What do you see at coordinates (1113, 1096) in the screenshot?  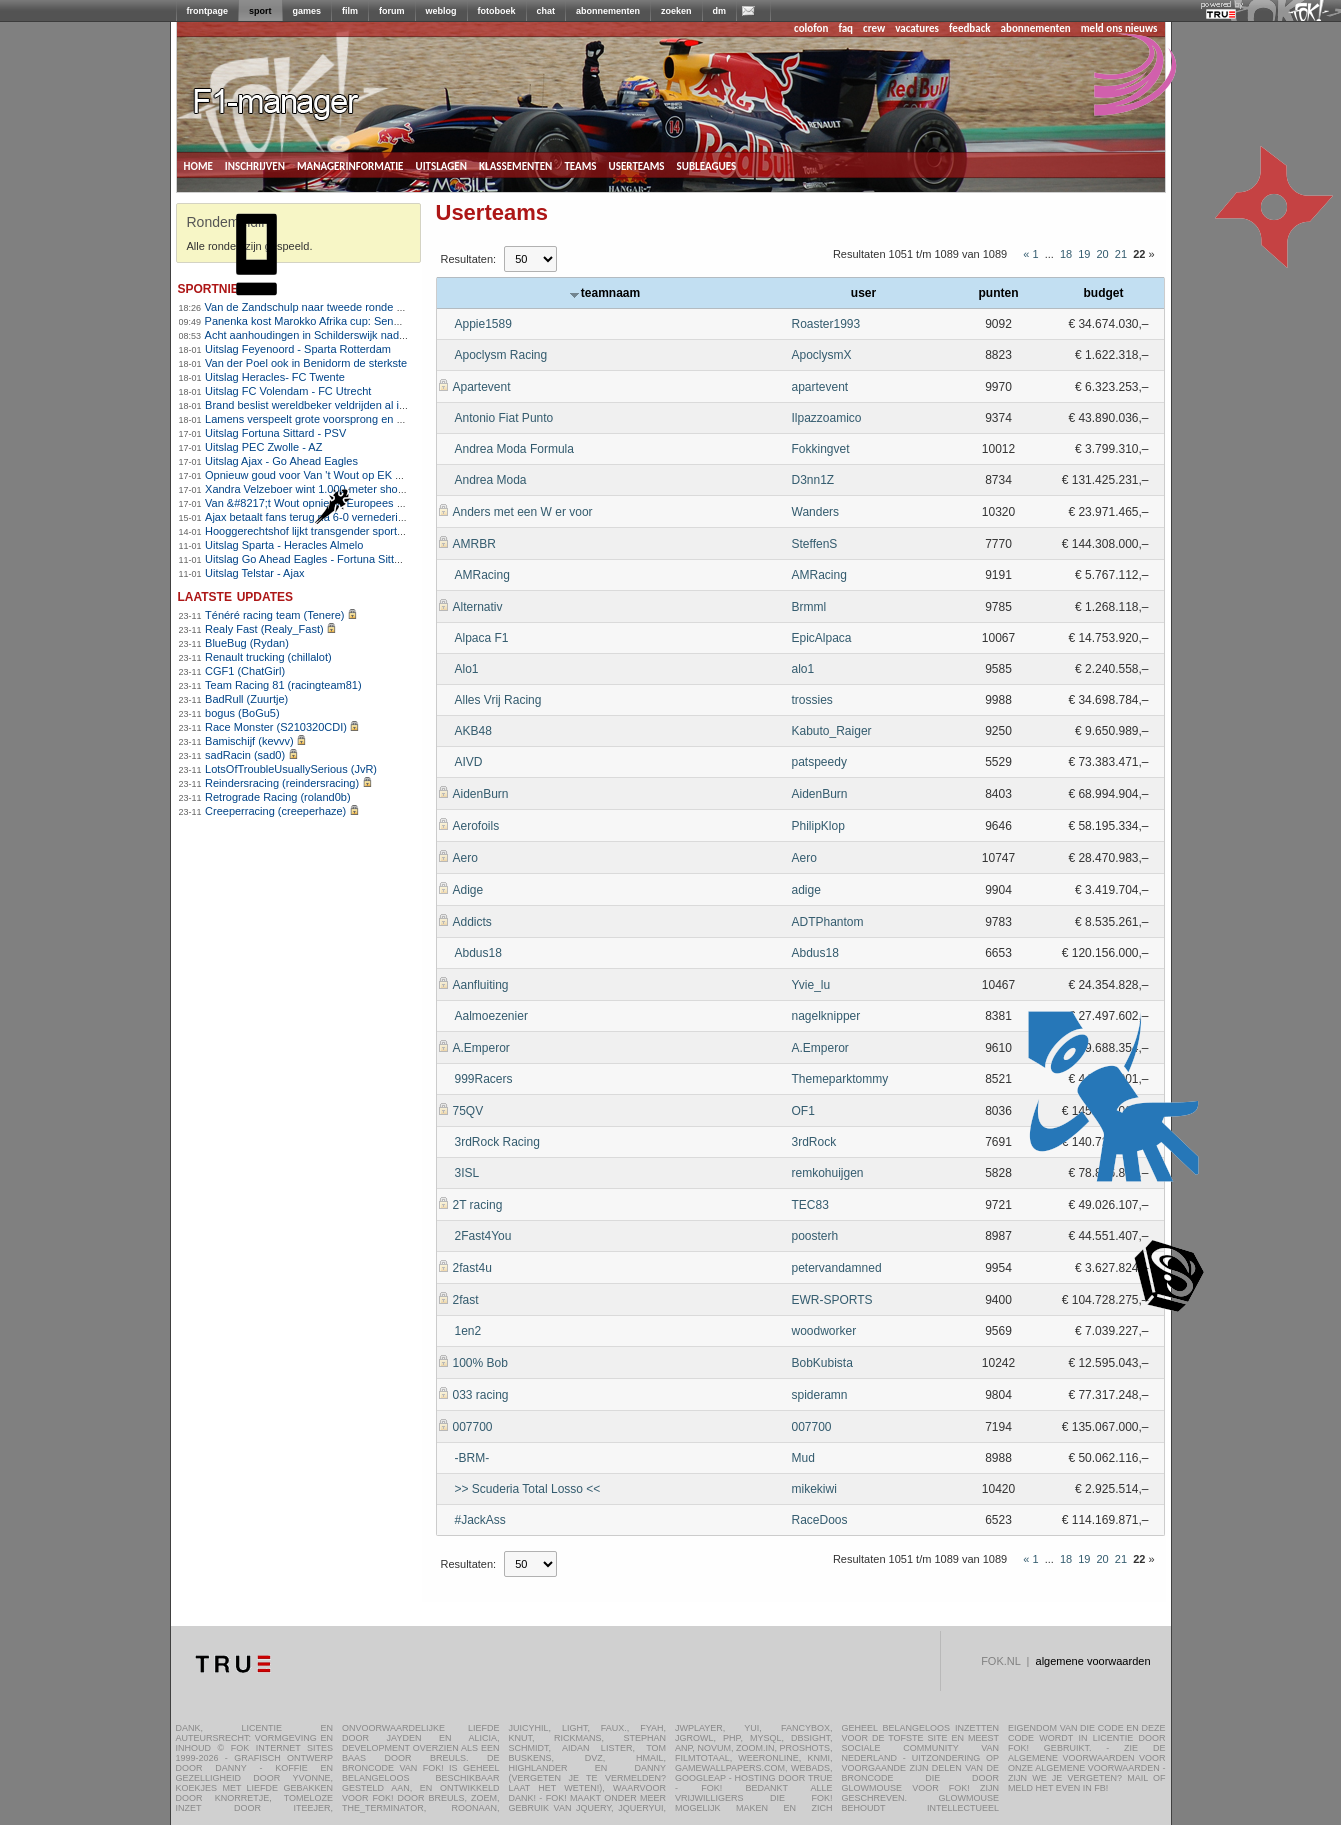 I see `indicates amputation or limb loss in a medical game context` at bounding box center [1113, 1096].